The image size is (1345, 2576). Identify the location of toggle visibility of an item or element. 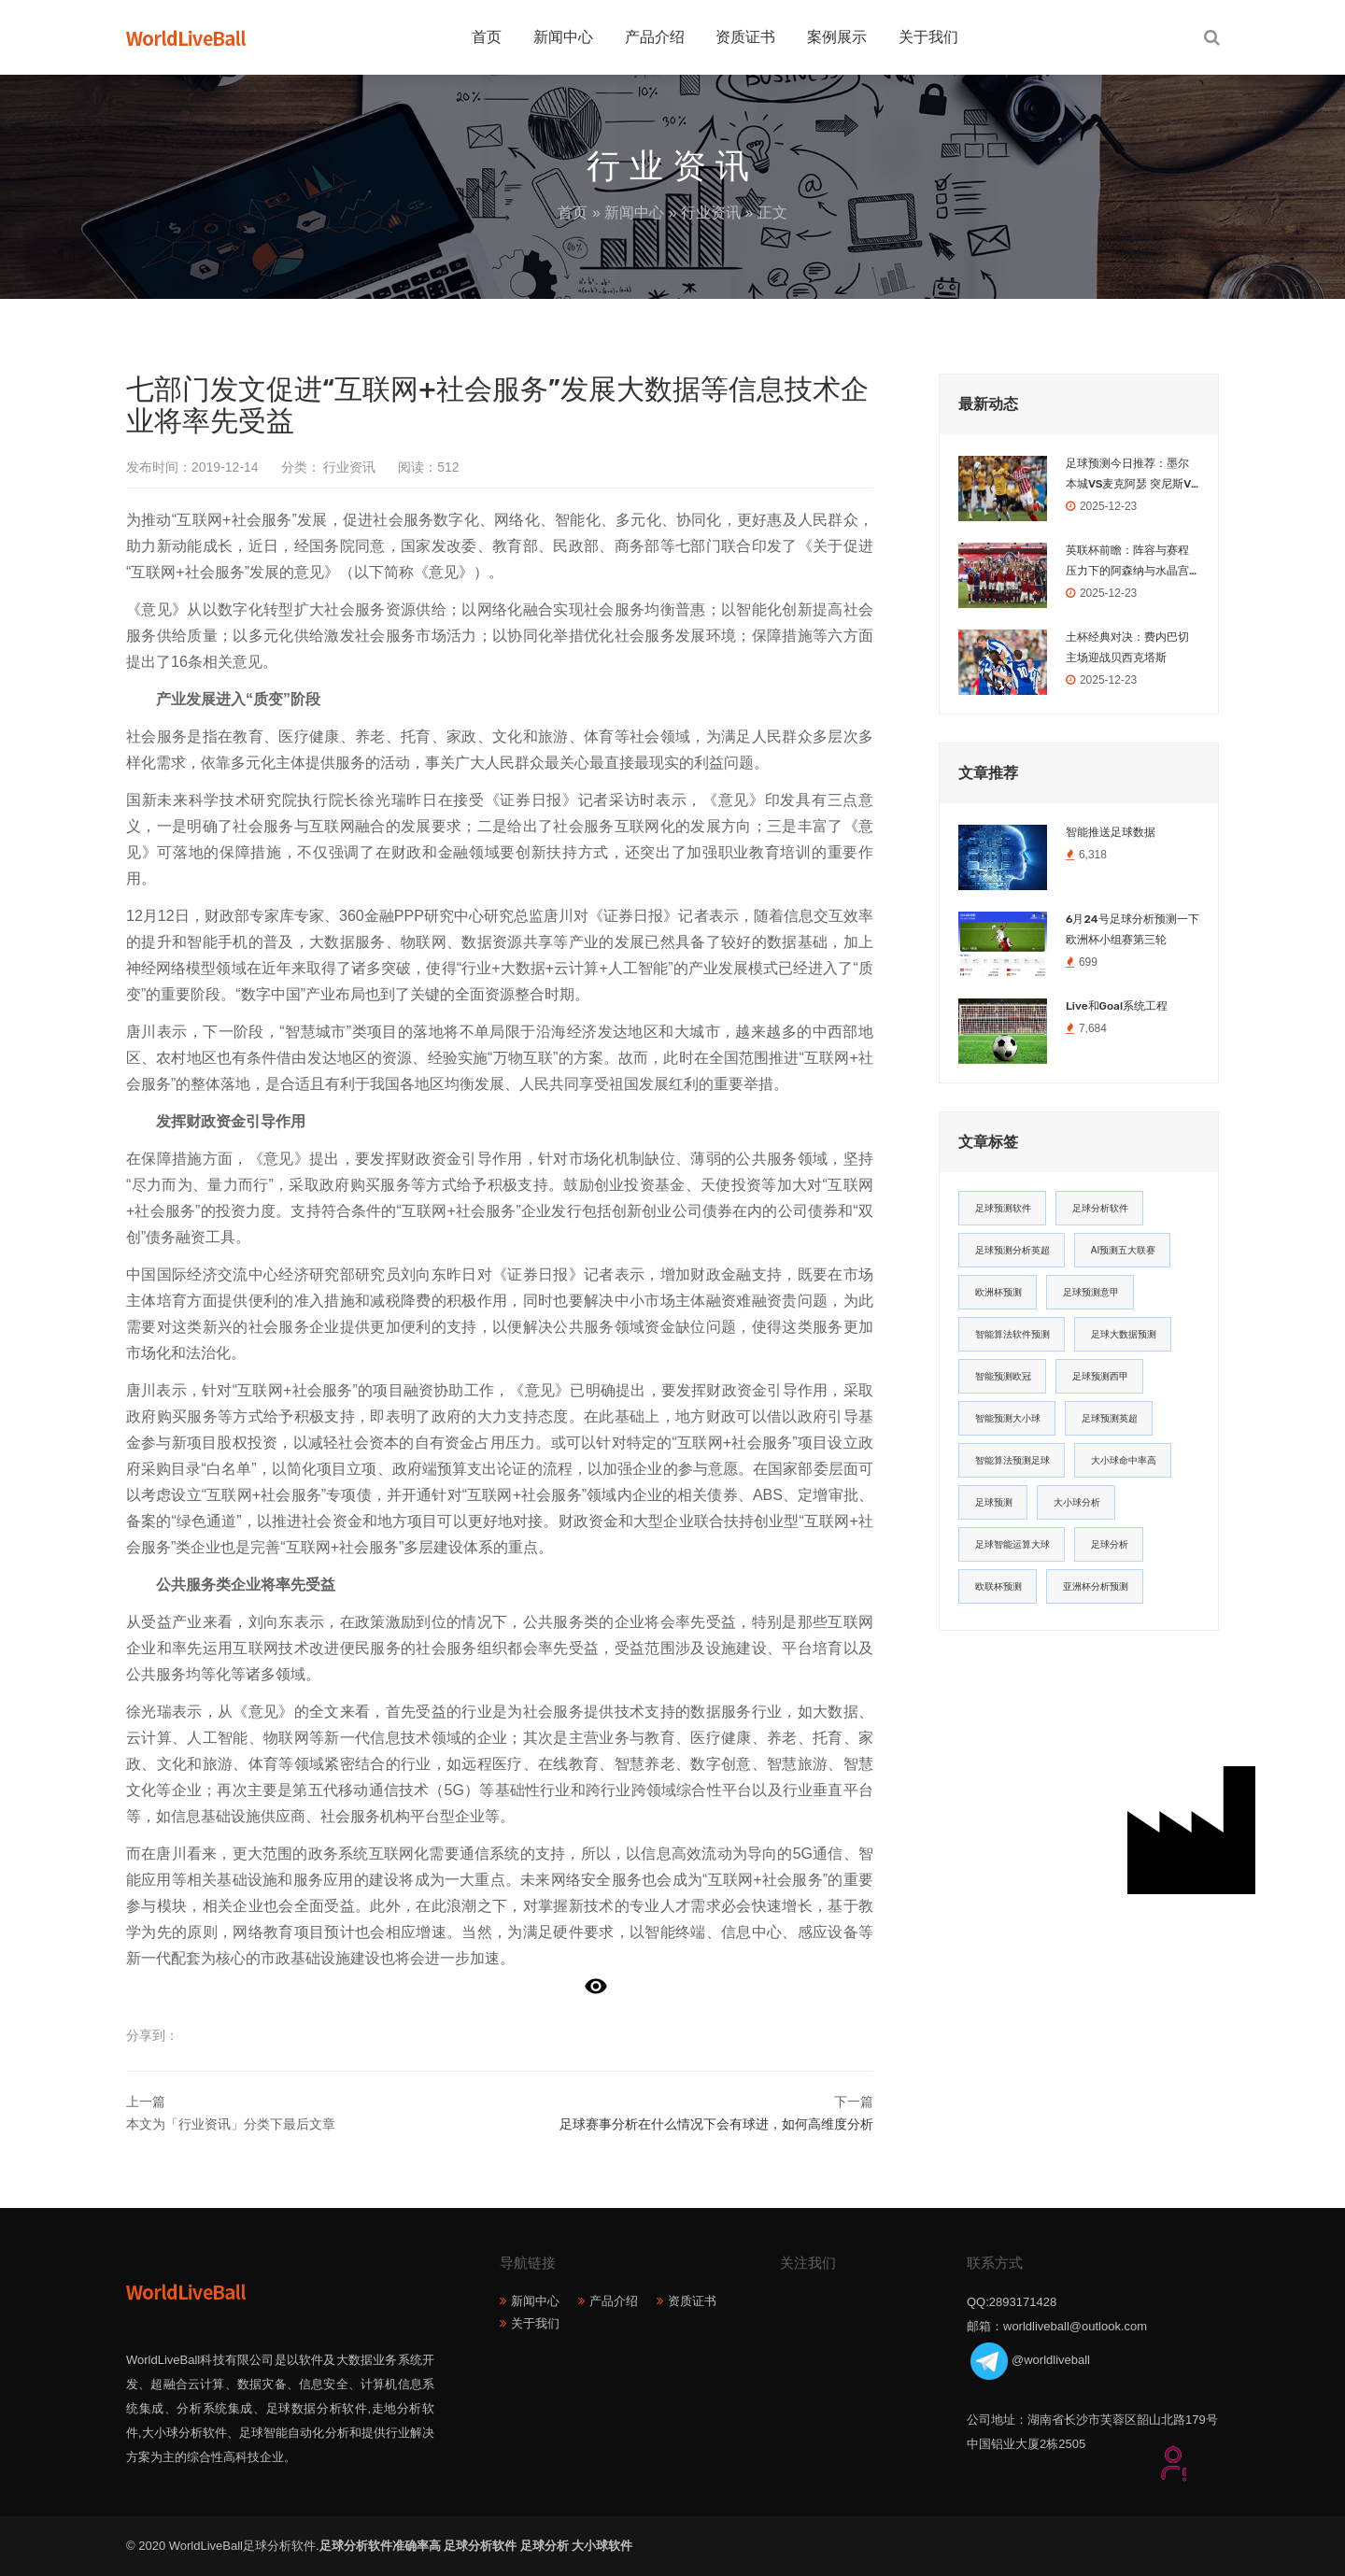
(596, 1987).